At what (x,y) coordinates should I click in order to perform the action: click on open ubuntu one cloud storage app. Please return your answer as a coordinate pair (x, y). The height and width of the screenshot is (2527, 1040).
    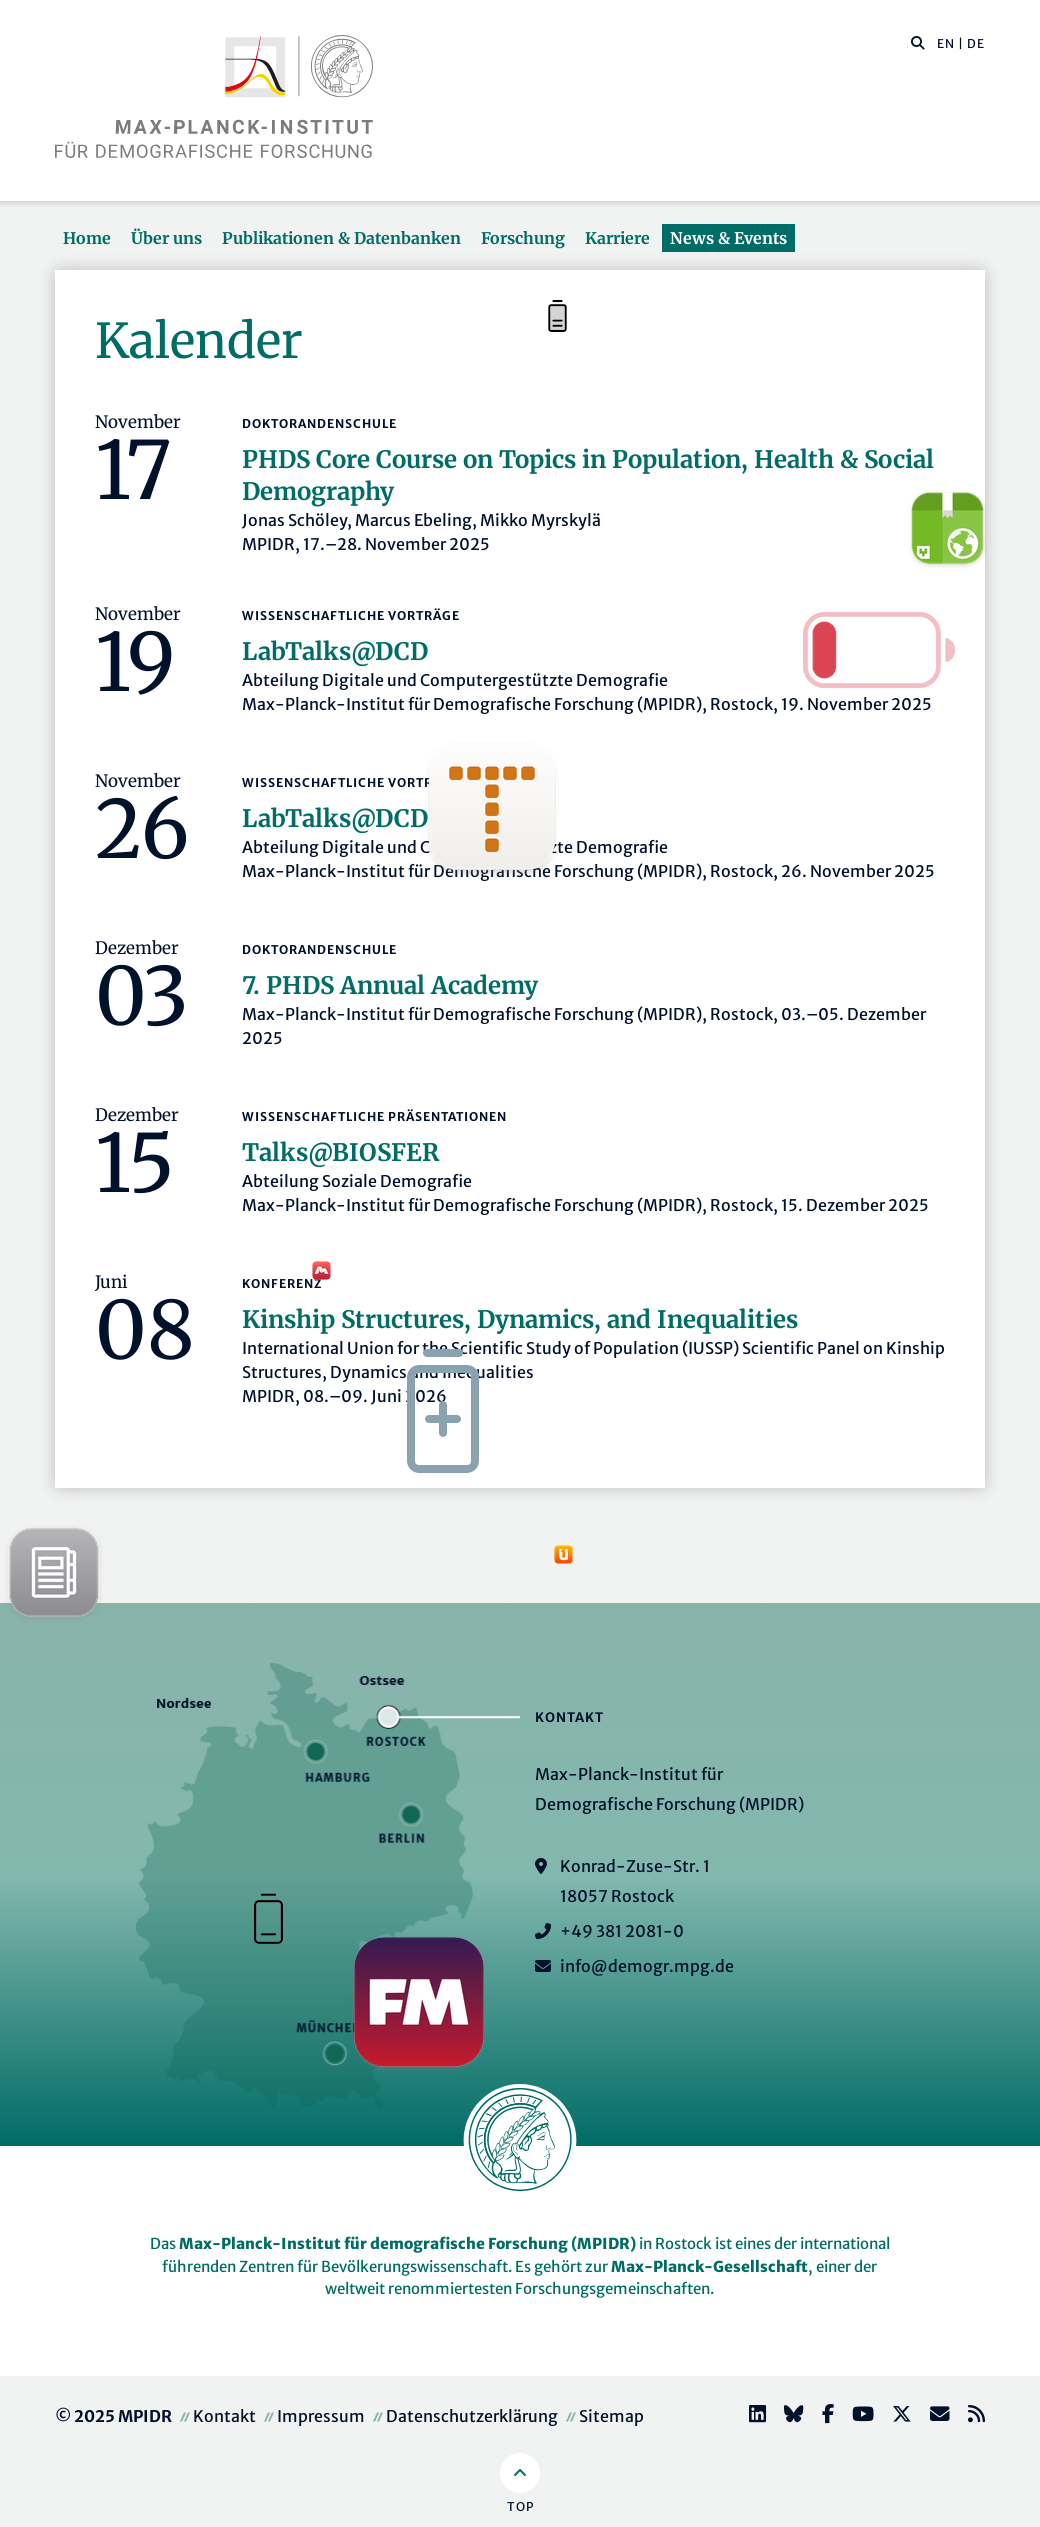
    Looking at the image, I should click on (563, 1554).